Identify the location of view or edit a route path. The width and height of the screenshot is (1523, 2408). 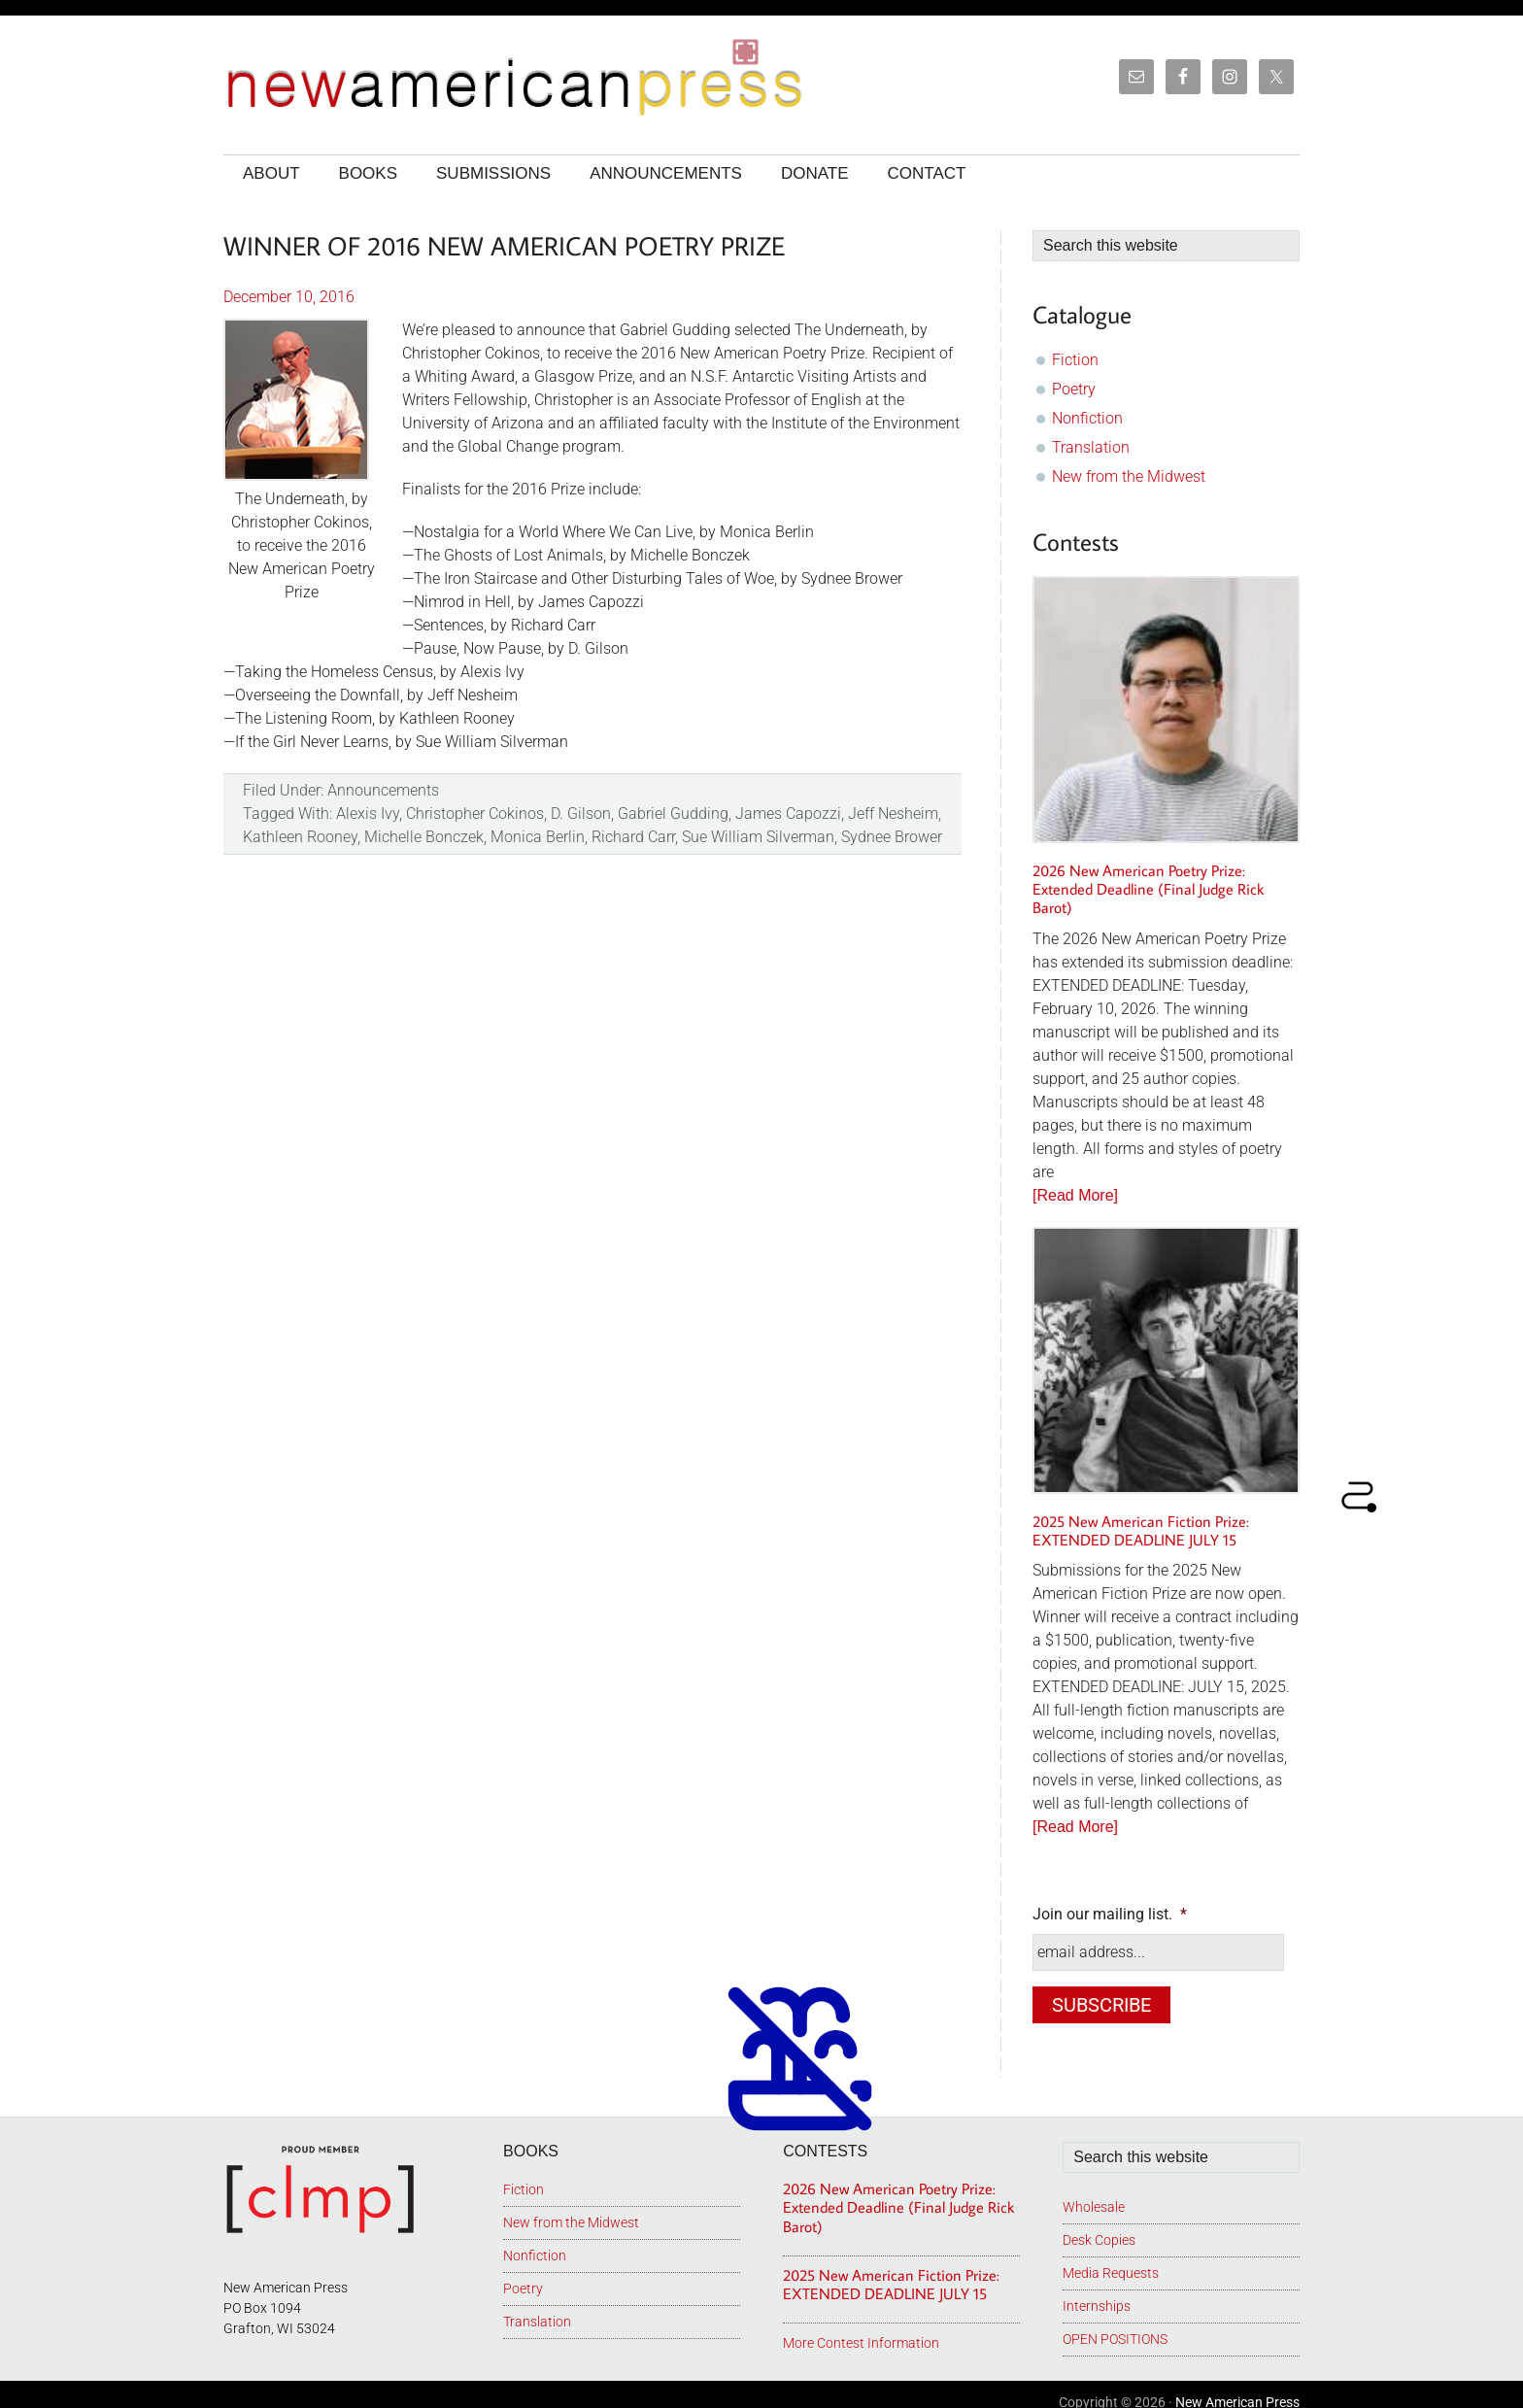
(1359, 1495).